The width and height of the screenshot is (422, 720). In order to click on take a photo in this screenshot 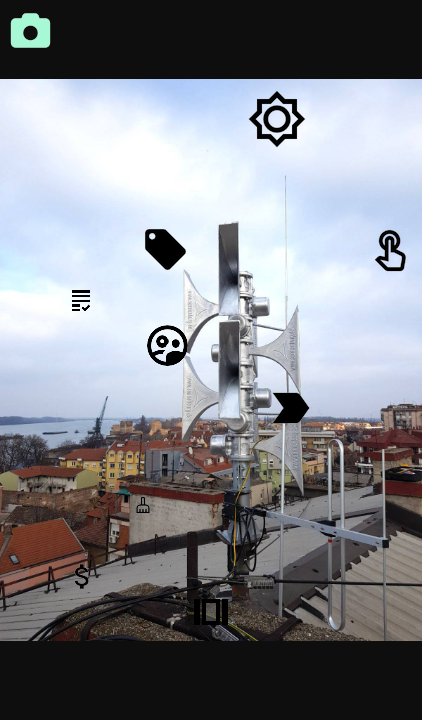, I will do `click(30, 30)`.